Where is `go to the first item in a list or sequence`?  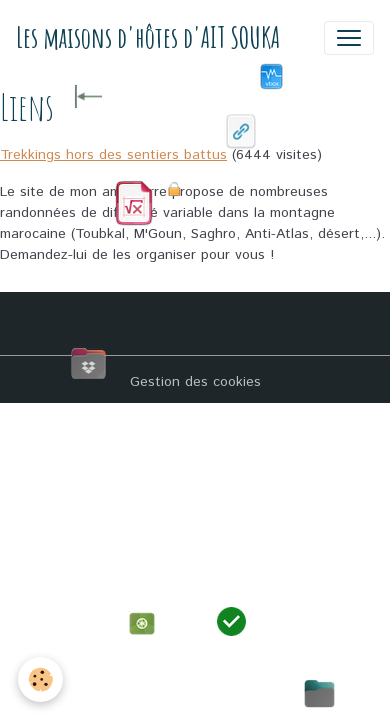 go to the first item in a list or sequence is located at coordinates (88, 96).